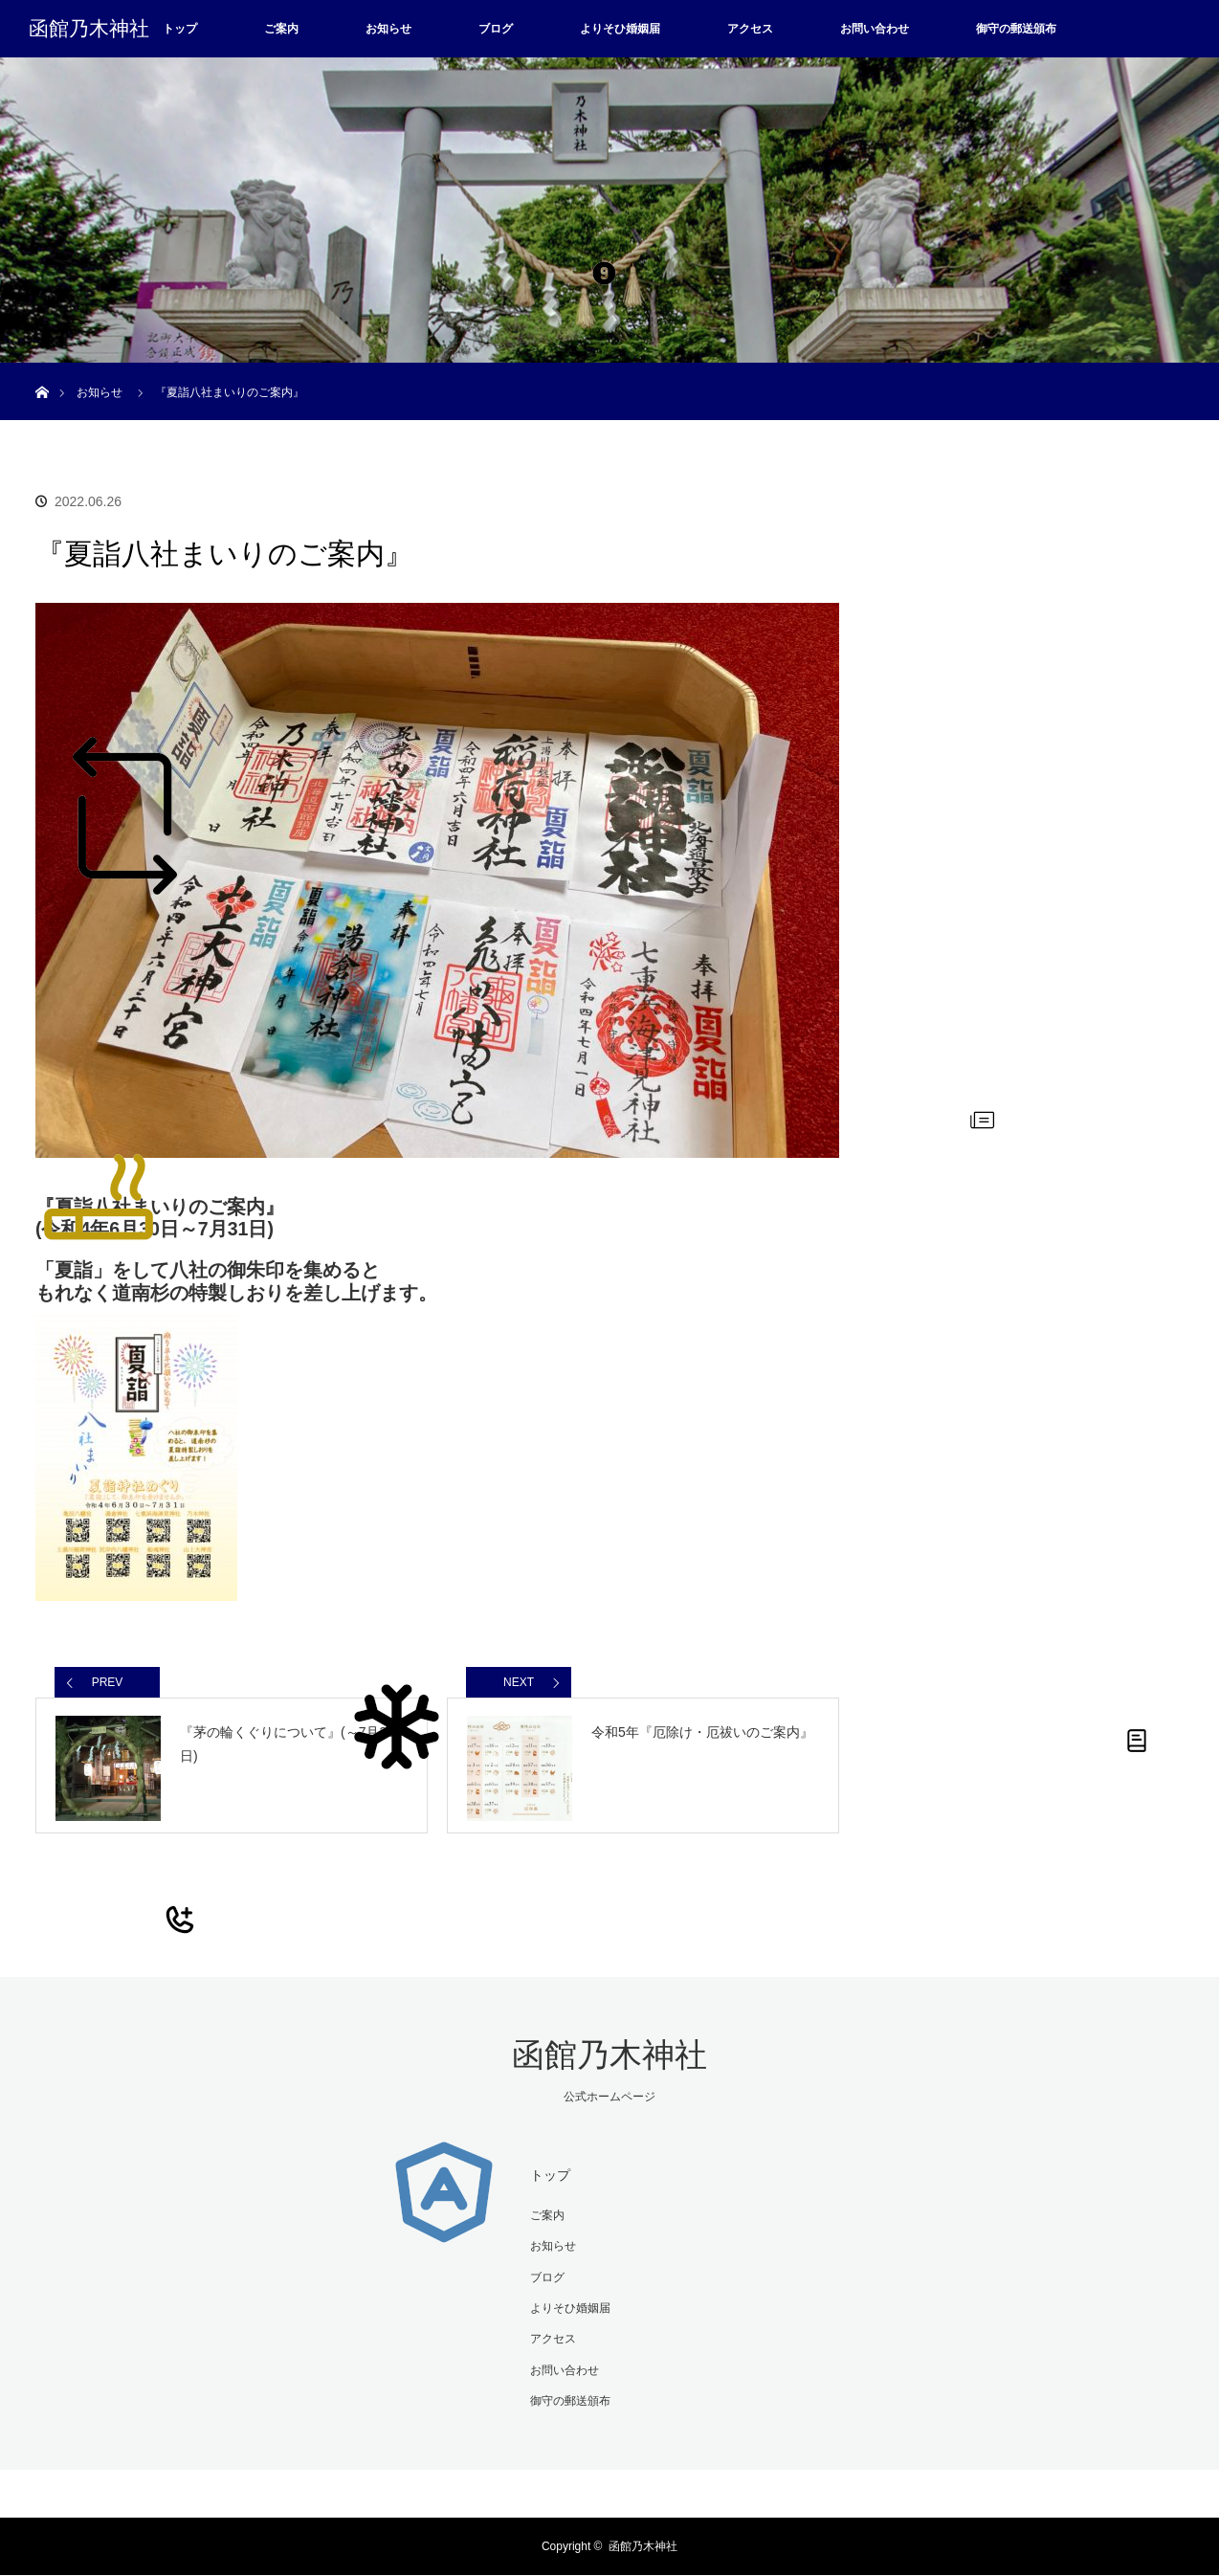 The height and width of the screenshot is (2576, 1219). Describe the element at coordinates (604, 273) in the screenshot. I see `indicates item number 9 in a numbered list or sequence` at that location.